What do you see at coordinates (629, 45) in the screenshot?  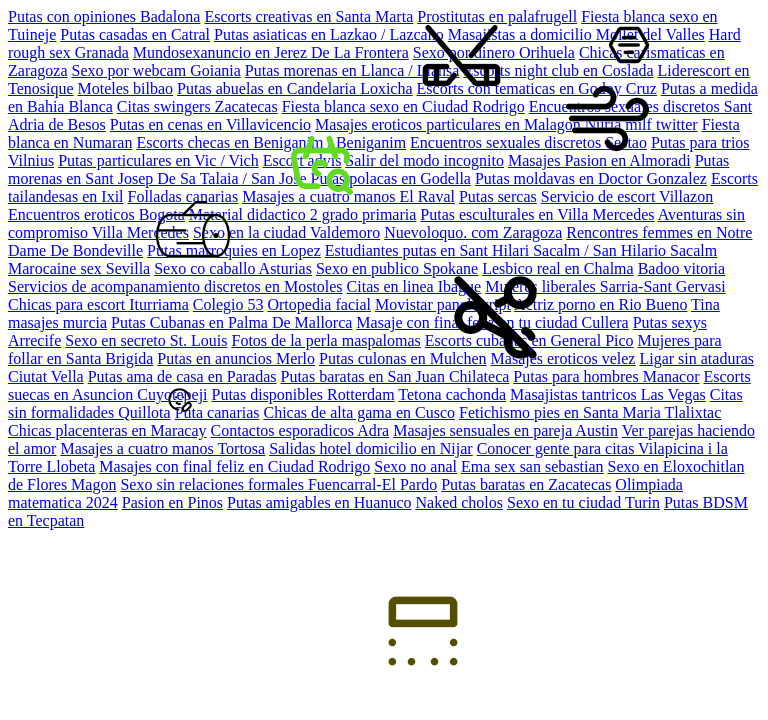 I see `open the Bumble dating app` at bounding box center [629, 45].